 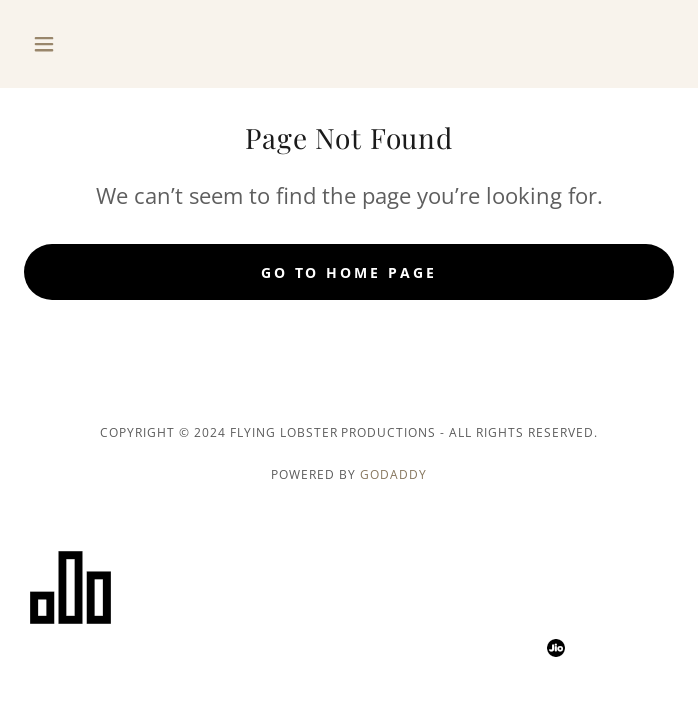 I want to click on view analytics or statistics, so click(x=70, y=587).